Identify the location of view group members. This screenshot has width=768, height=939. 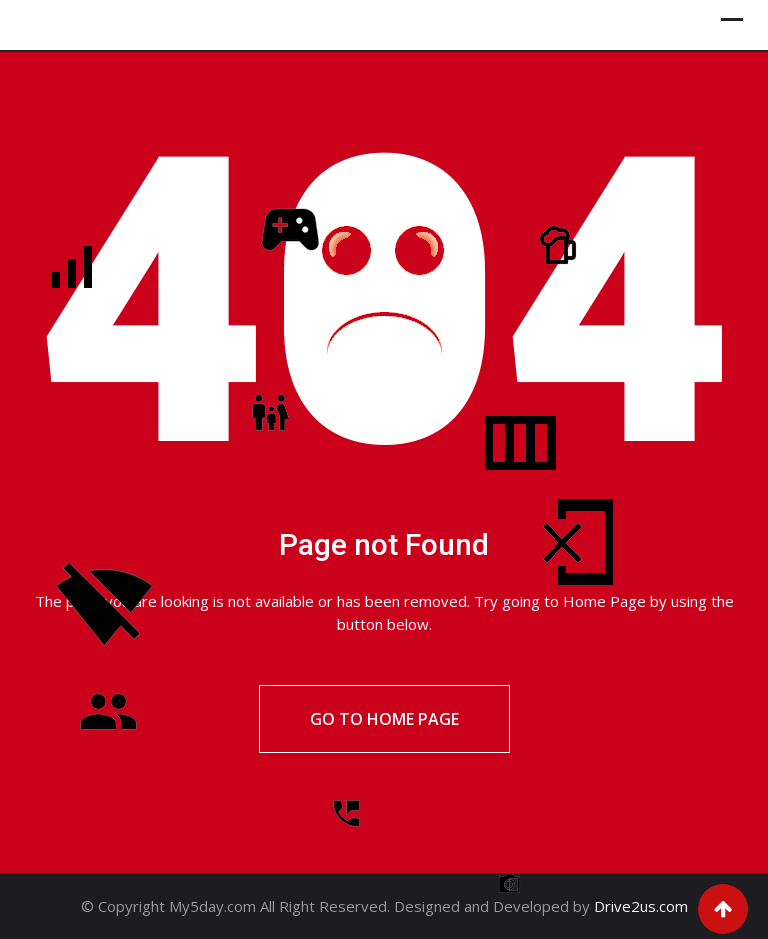
(108, 711).